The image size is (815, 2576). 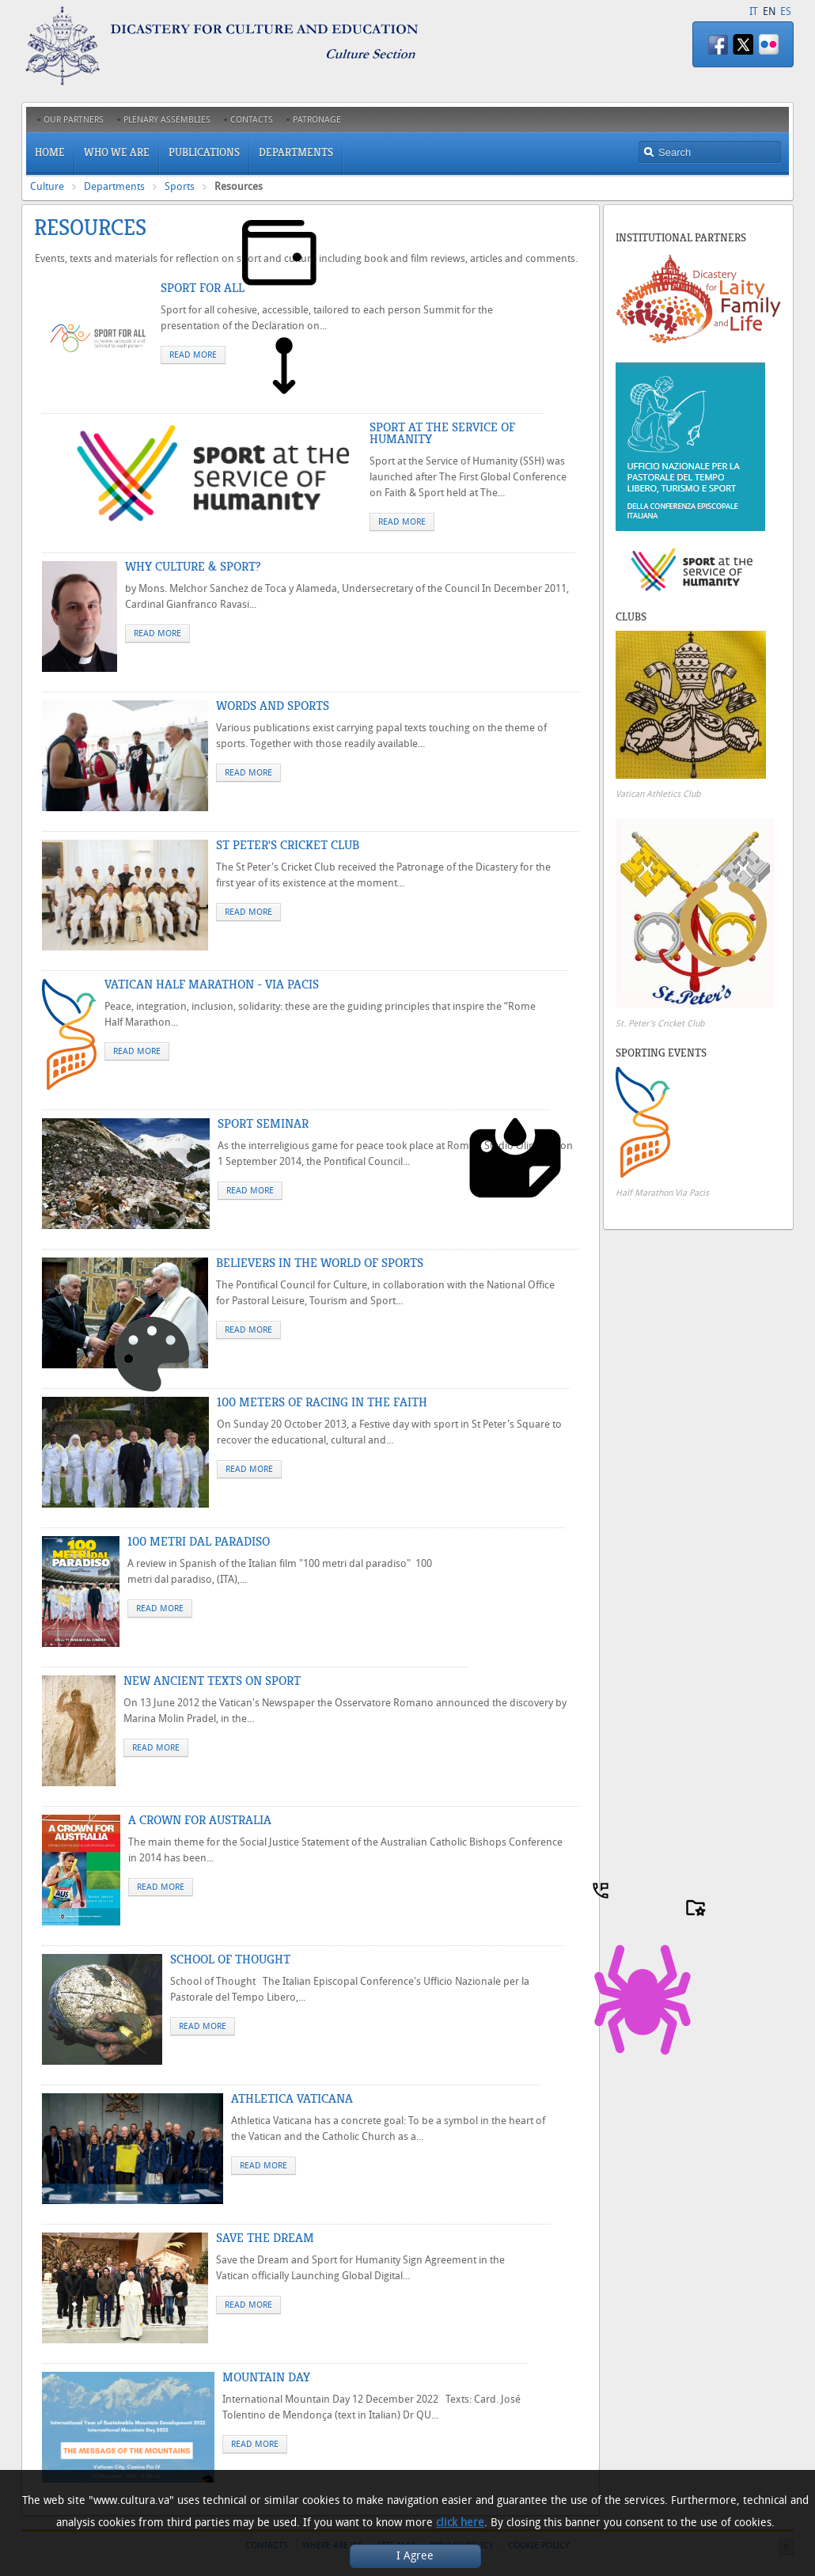 What do you see at coordinates (152, 1354) in the screenshot?
I see `access color and theme settings` at bounding box center [152, 1354].